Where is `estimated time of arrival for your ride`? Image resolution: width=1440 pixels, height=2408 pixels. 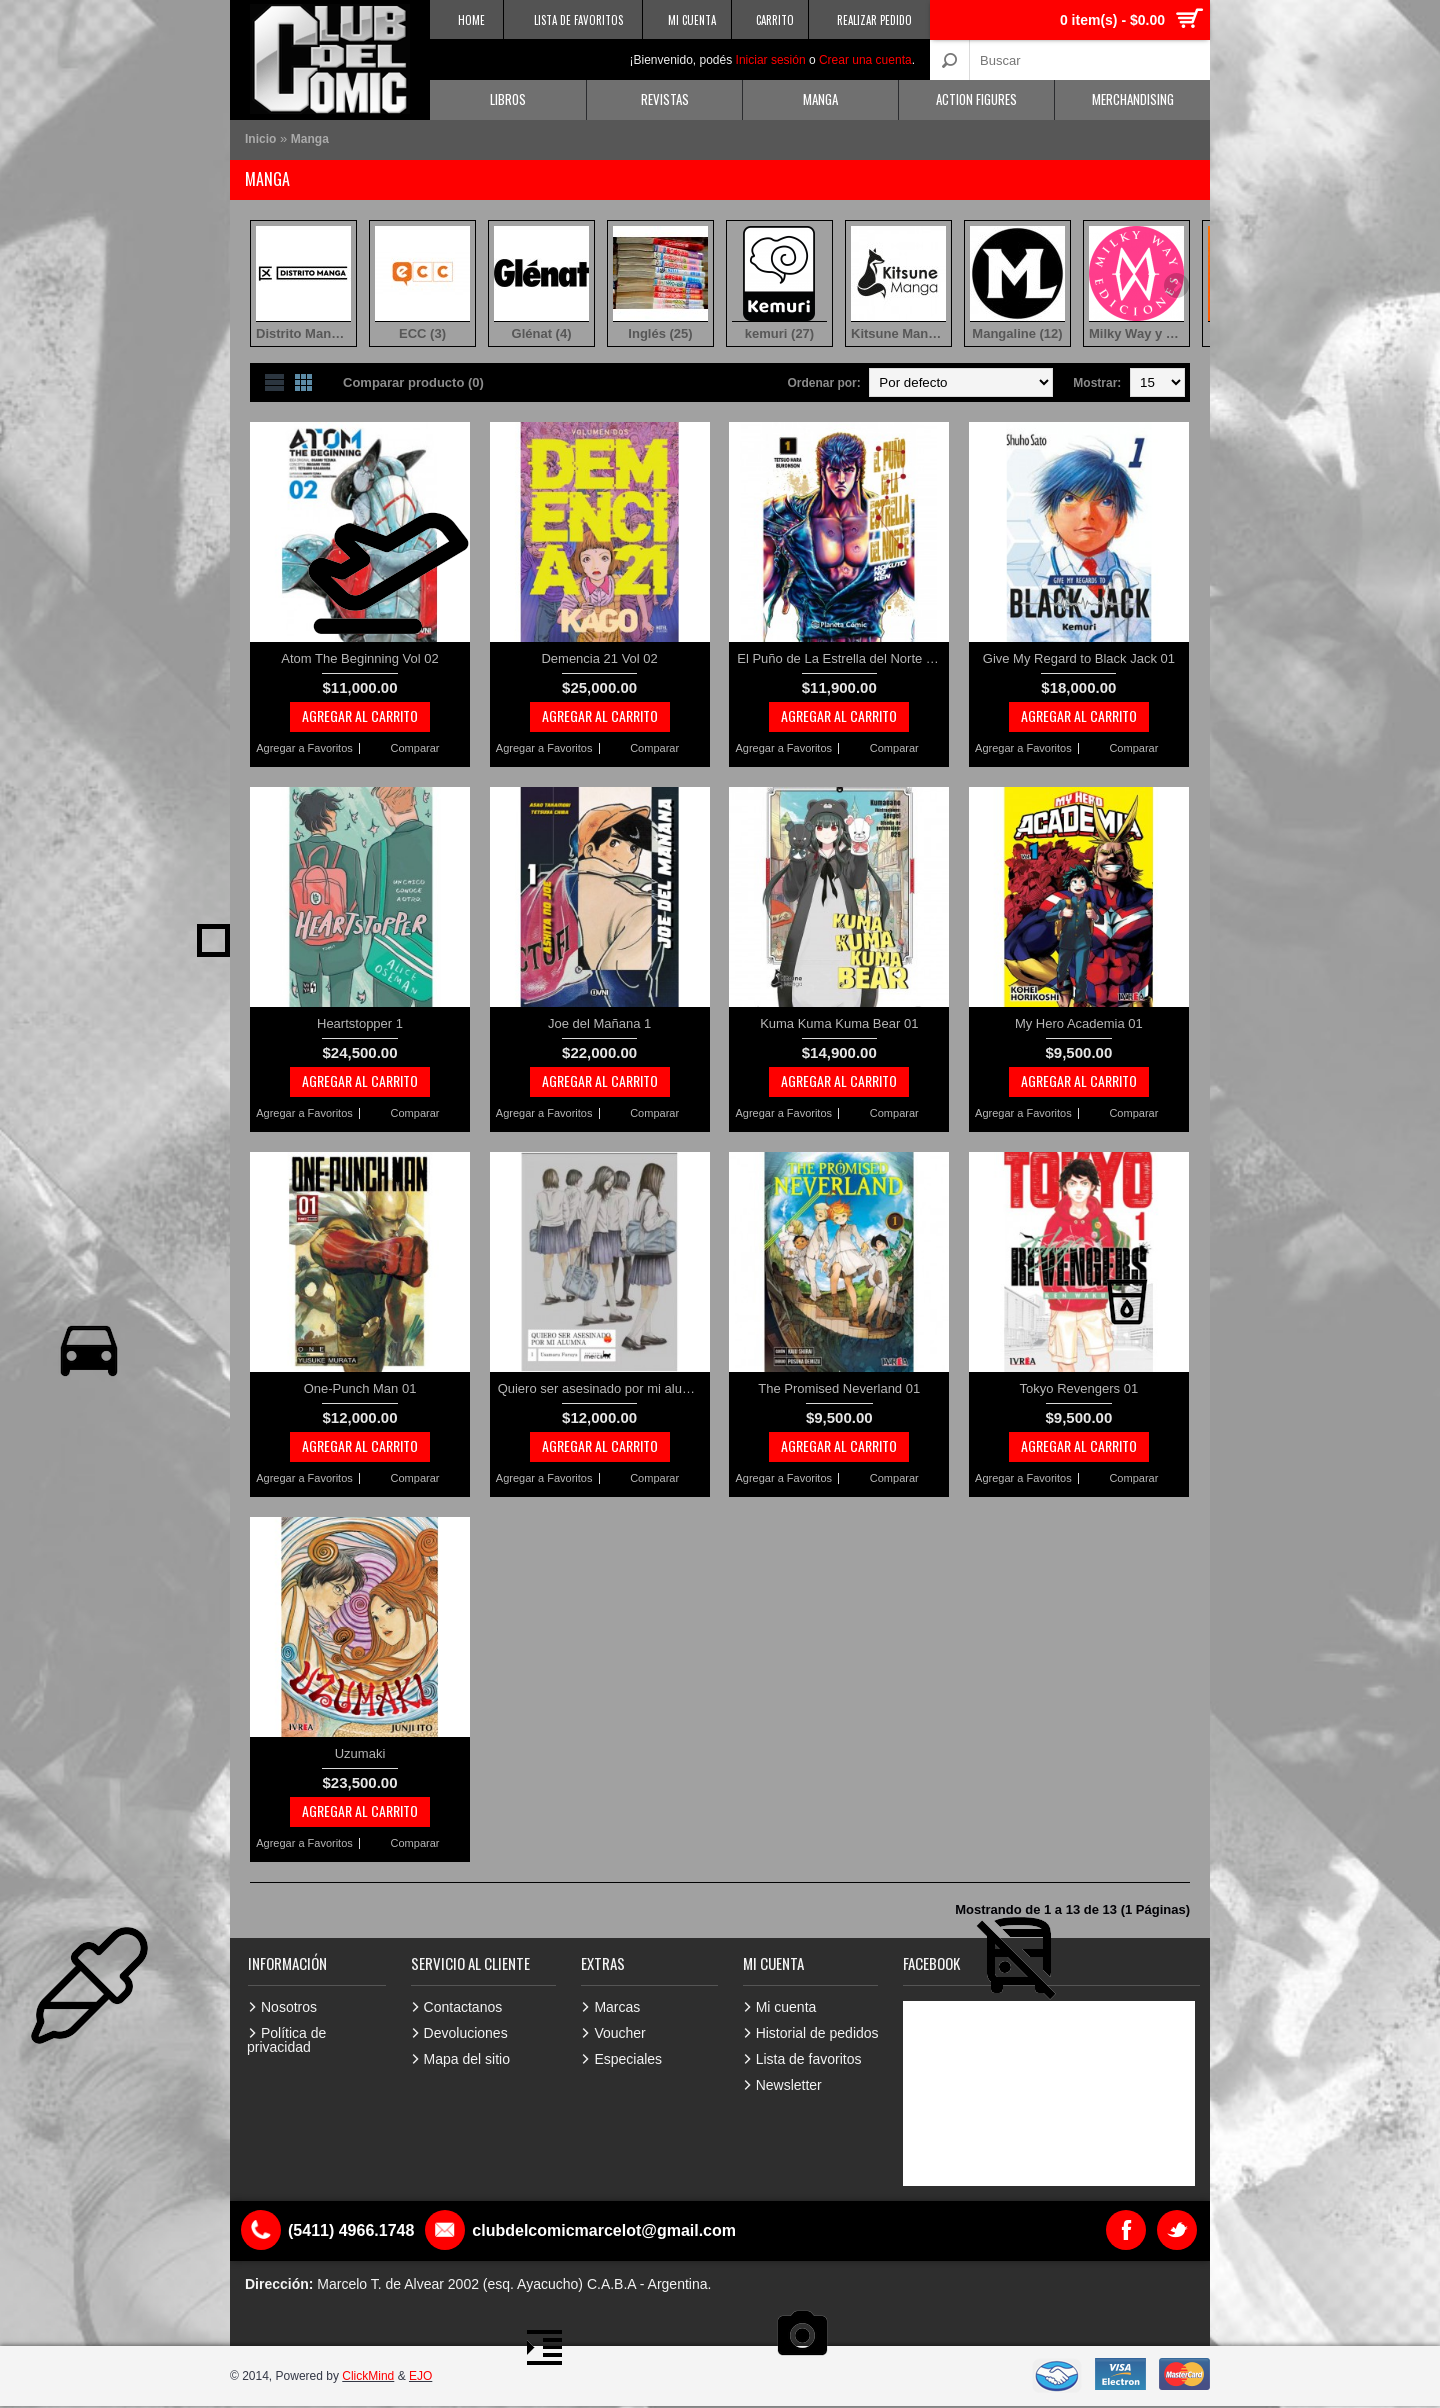 estimated time of arrival for your ride is located at coordinates (89, 1351).